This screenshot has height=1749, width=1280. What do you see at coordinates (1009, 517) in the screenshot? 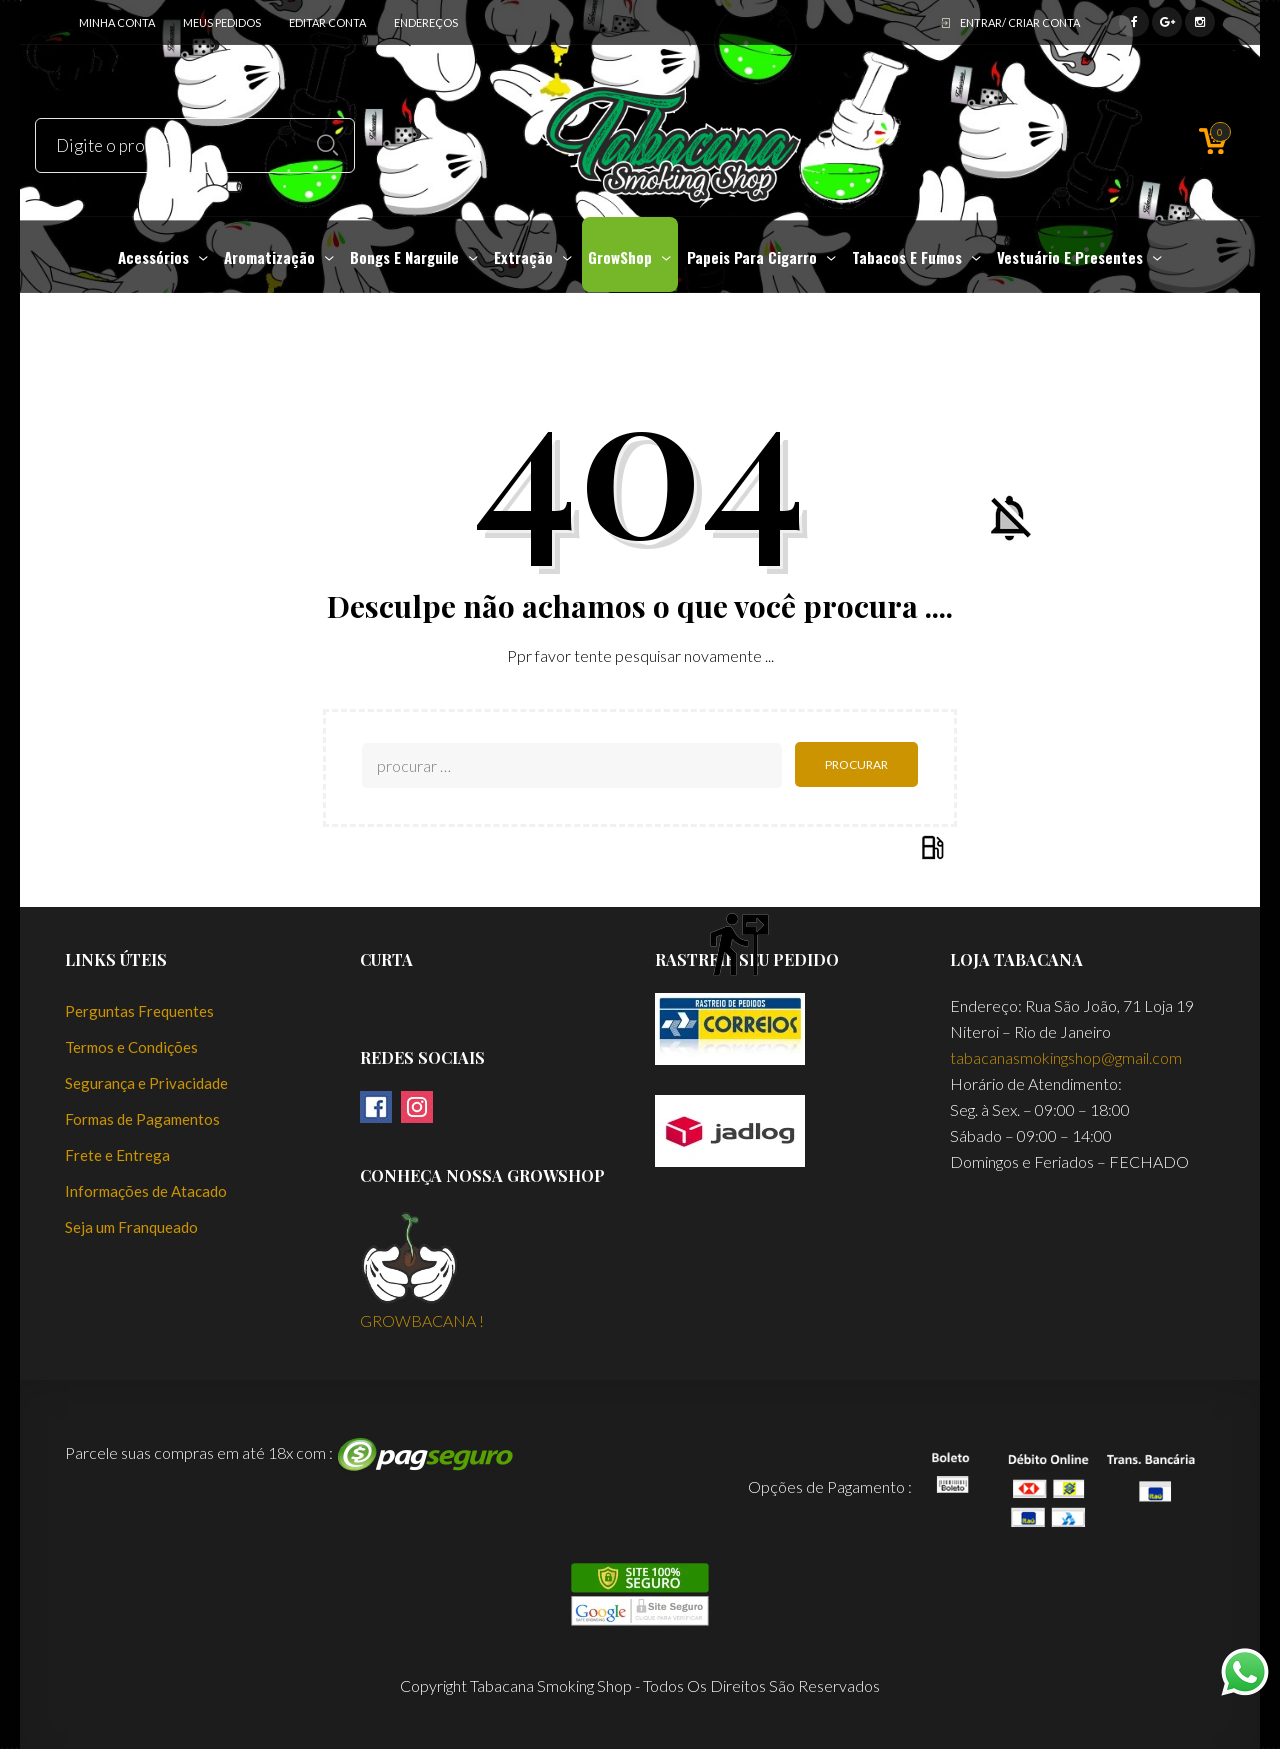
I see `mute or disable notifications` at bounding box center [1009, 517].